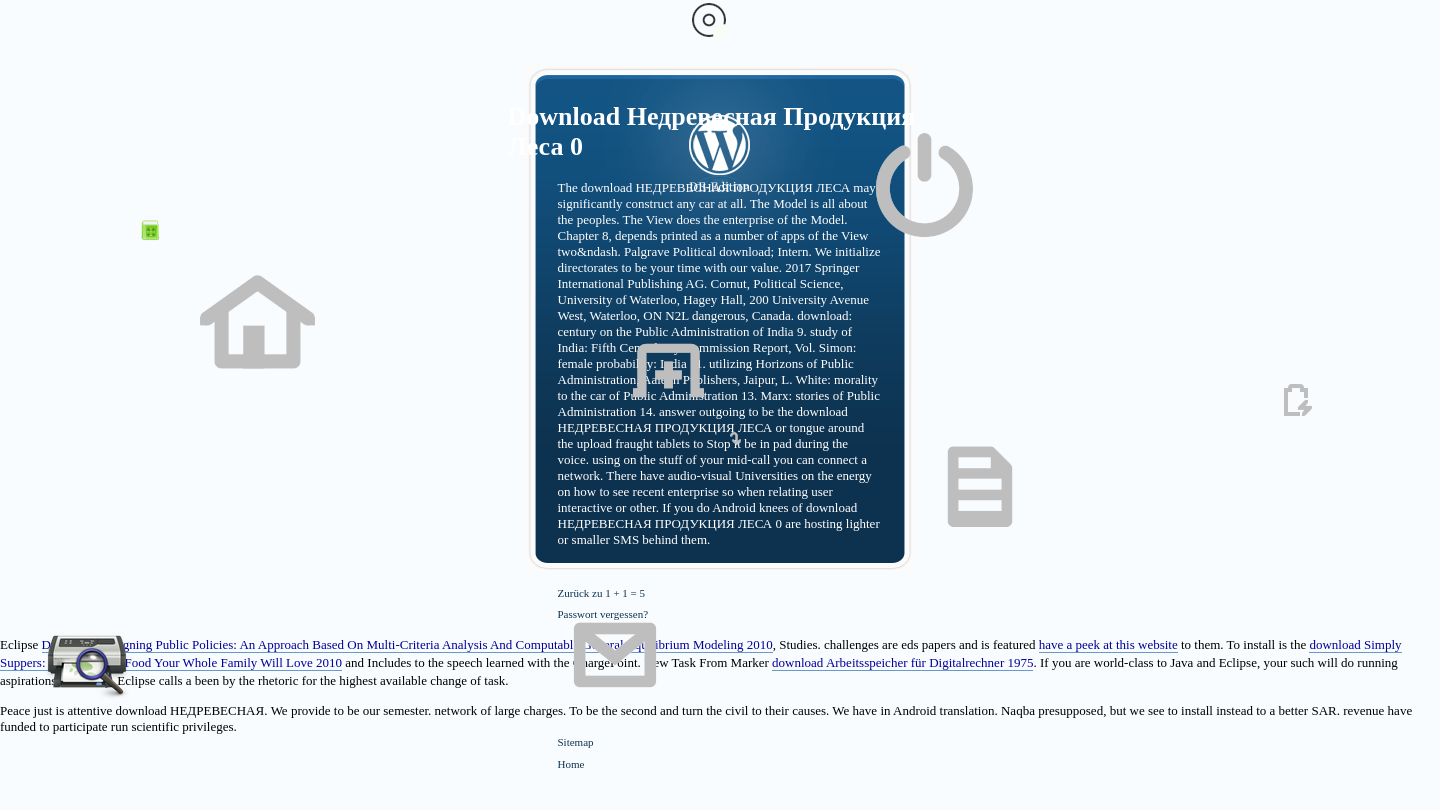  What do you see at coordinates (150, 230) in the screenshot?
I see `access help documentation or user manual` at bounding box center [150, 230].